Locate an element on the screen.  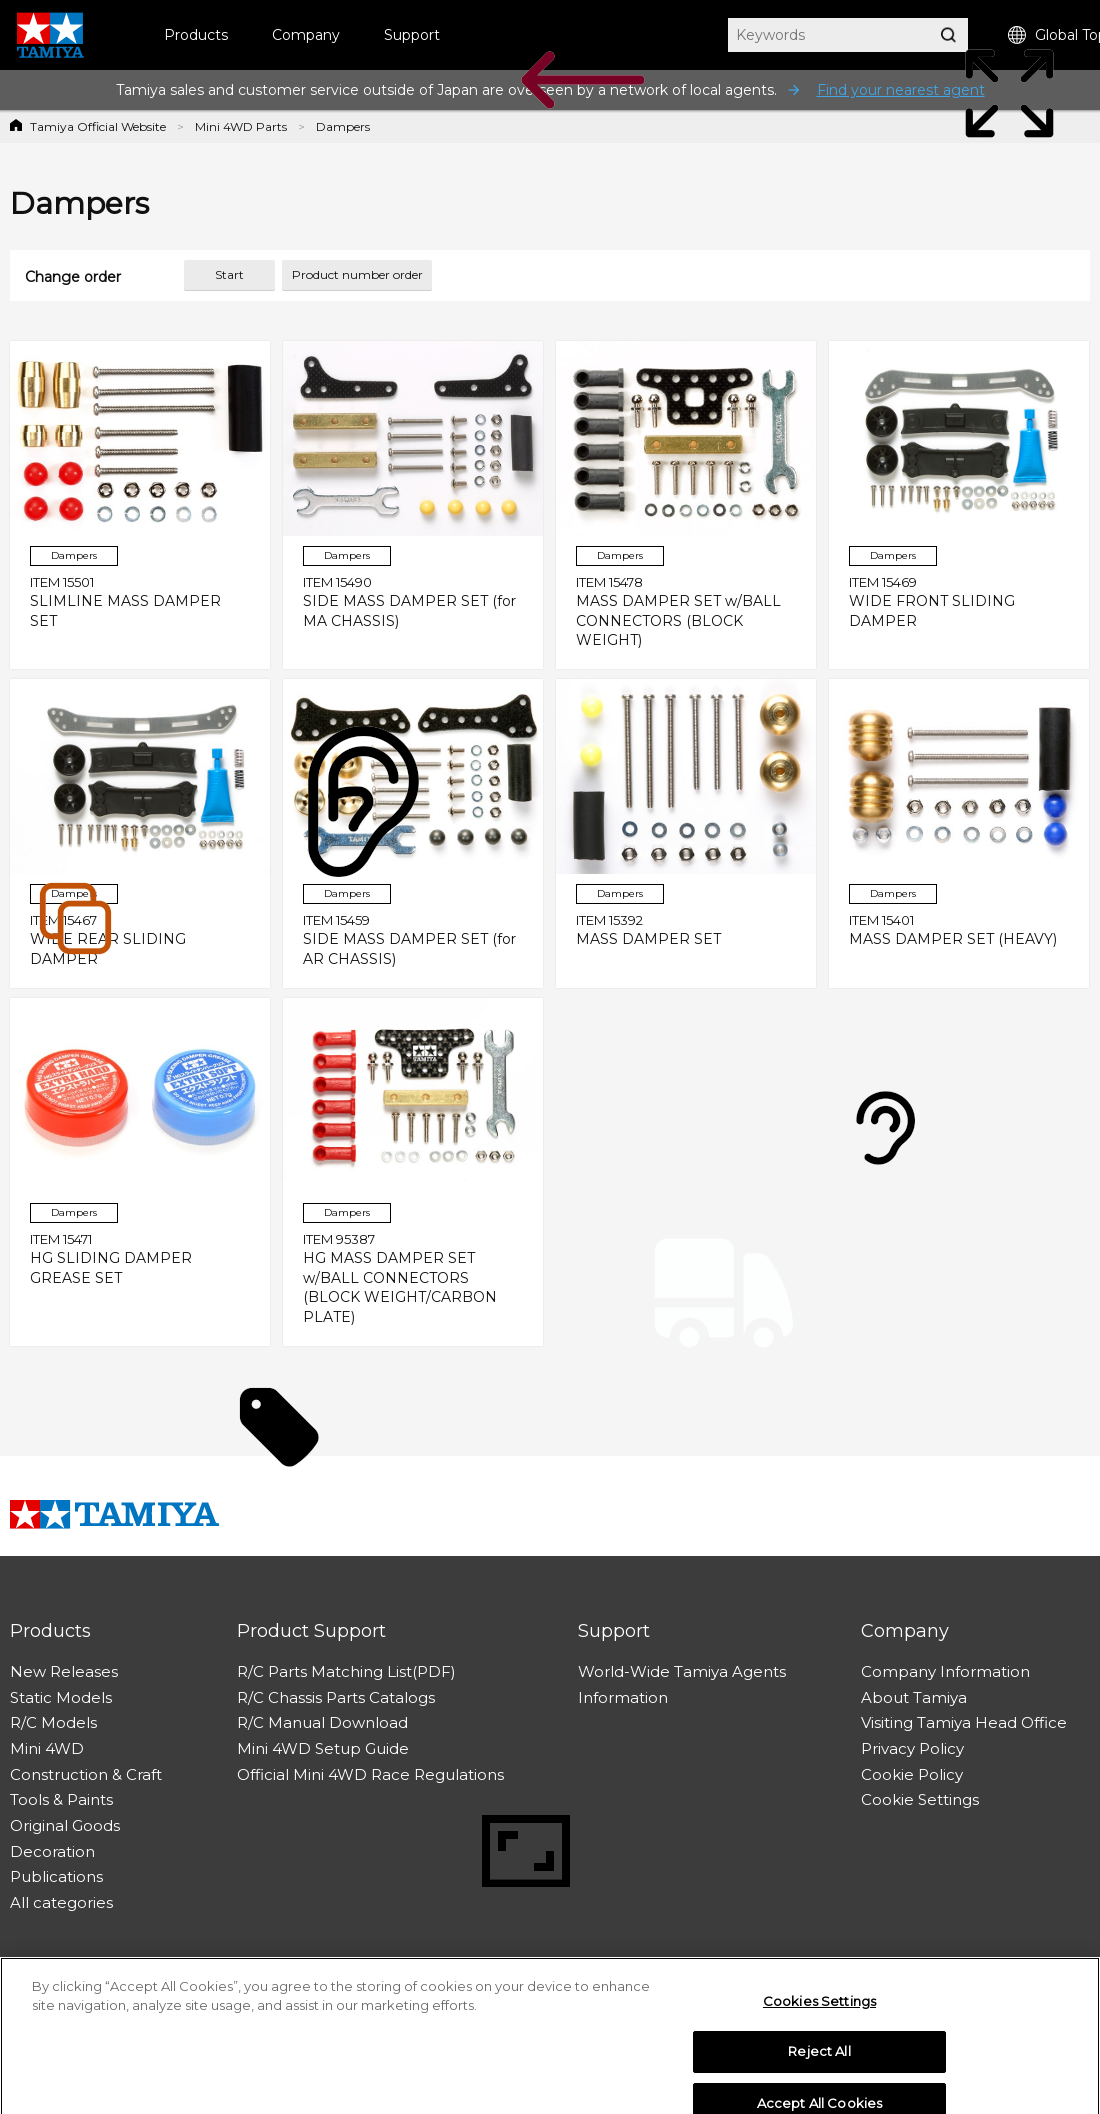
add a tag or label to an item is located at coordinates (278, 1426).